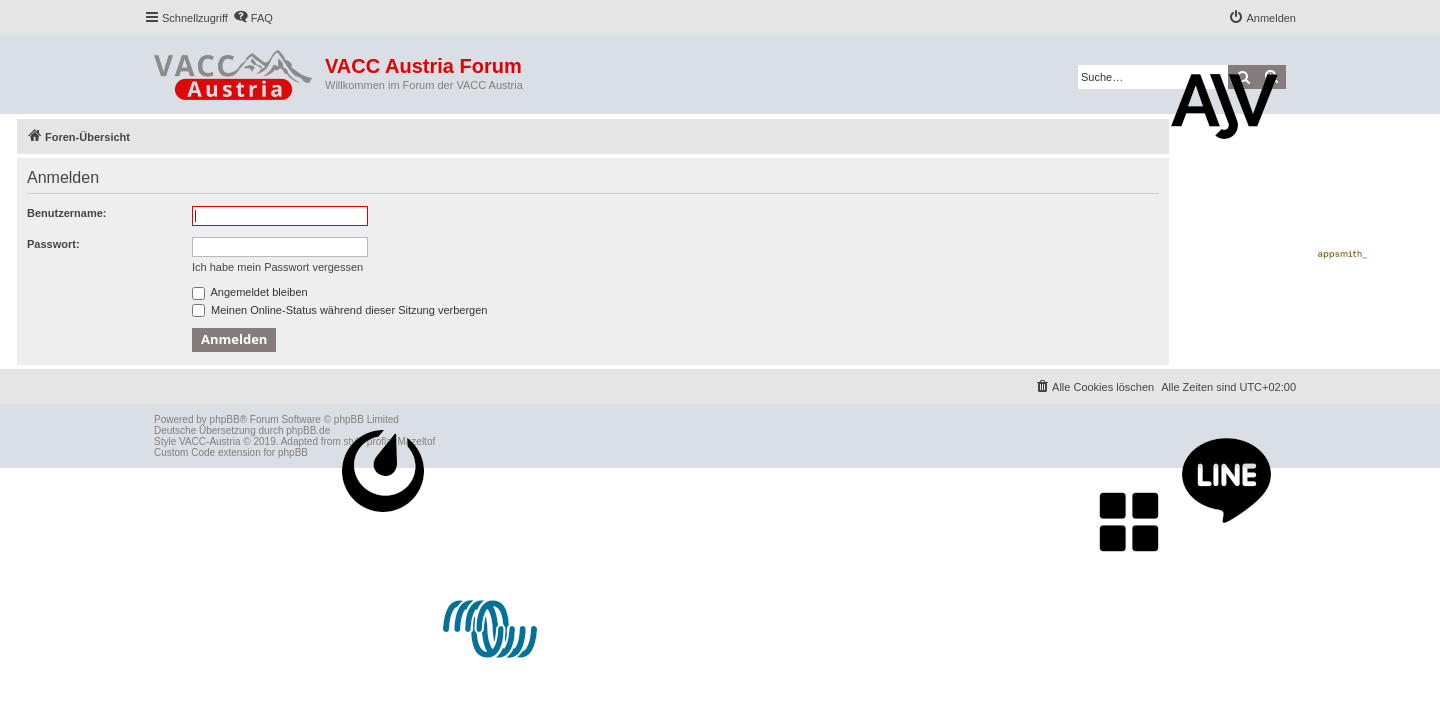 The image size is (1440, 727). Describe the element at coordinates (1129, 522) in the screenshot. I see `access app grid or menu` at that location.